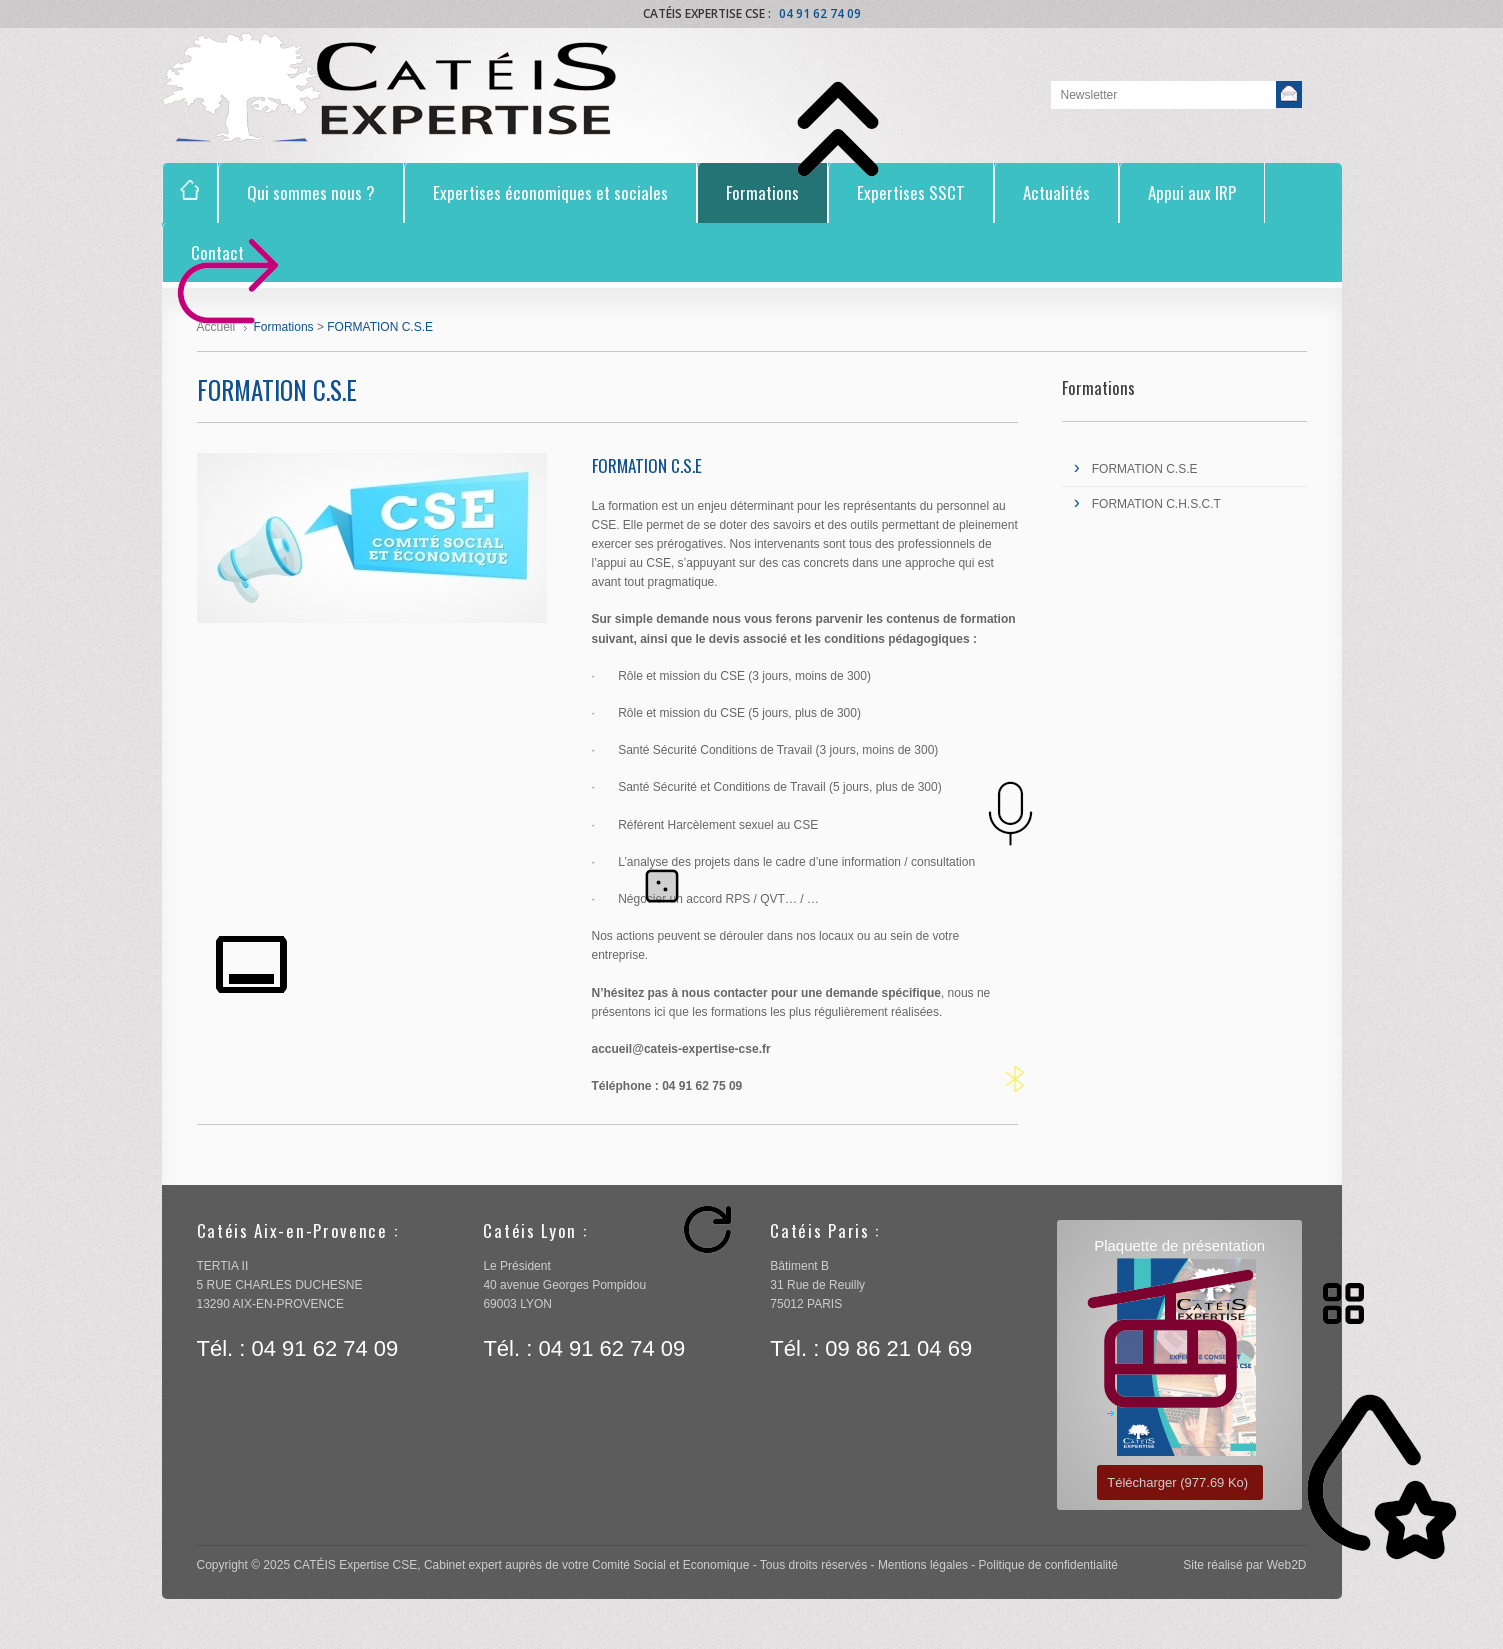 The image size is (1503, 1649). I want to click on open app grid or launcher, so click(1343, 1303).